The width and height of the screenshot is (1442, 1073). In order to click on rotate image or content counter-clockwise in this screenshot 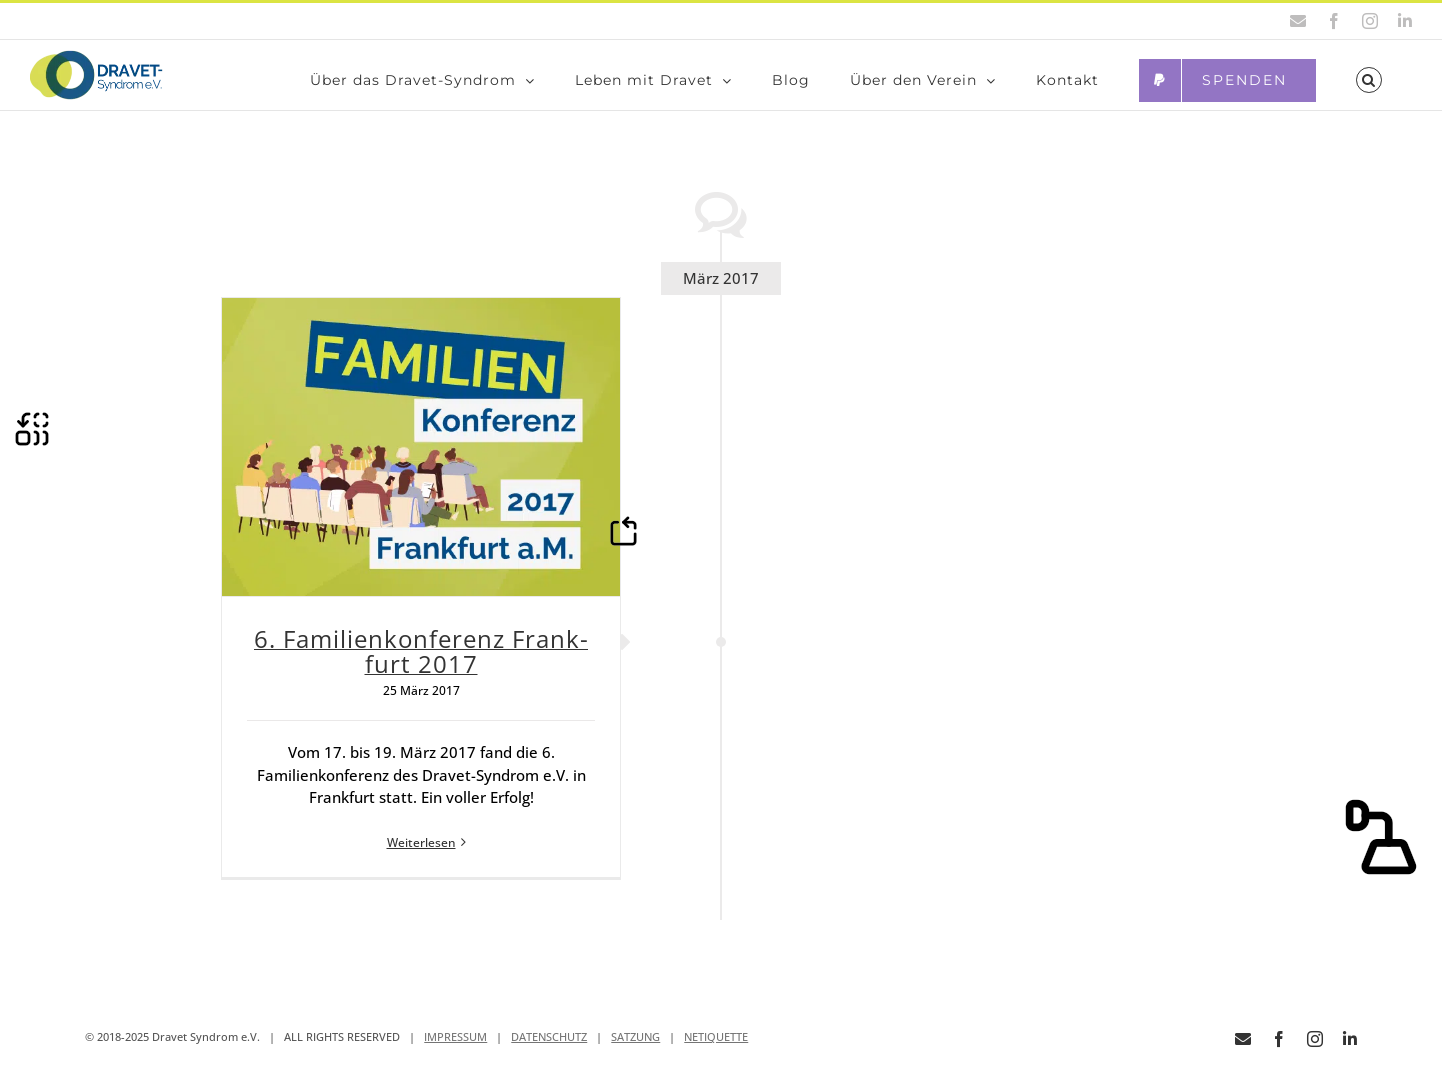, I will do `click(623, 532)`.